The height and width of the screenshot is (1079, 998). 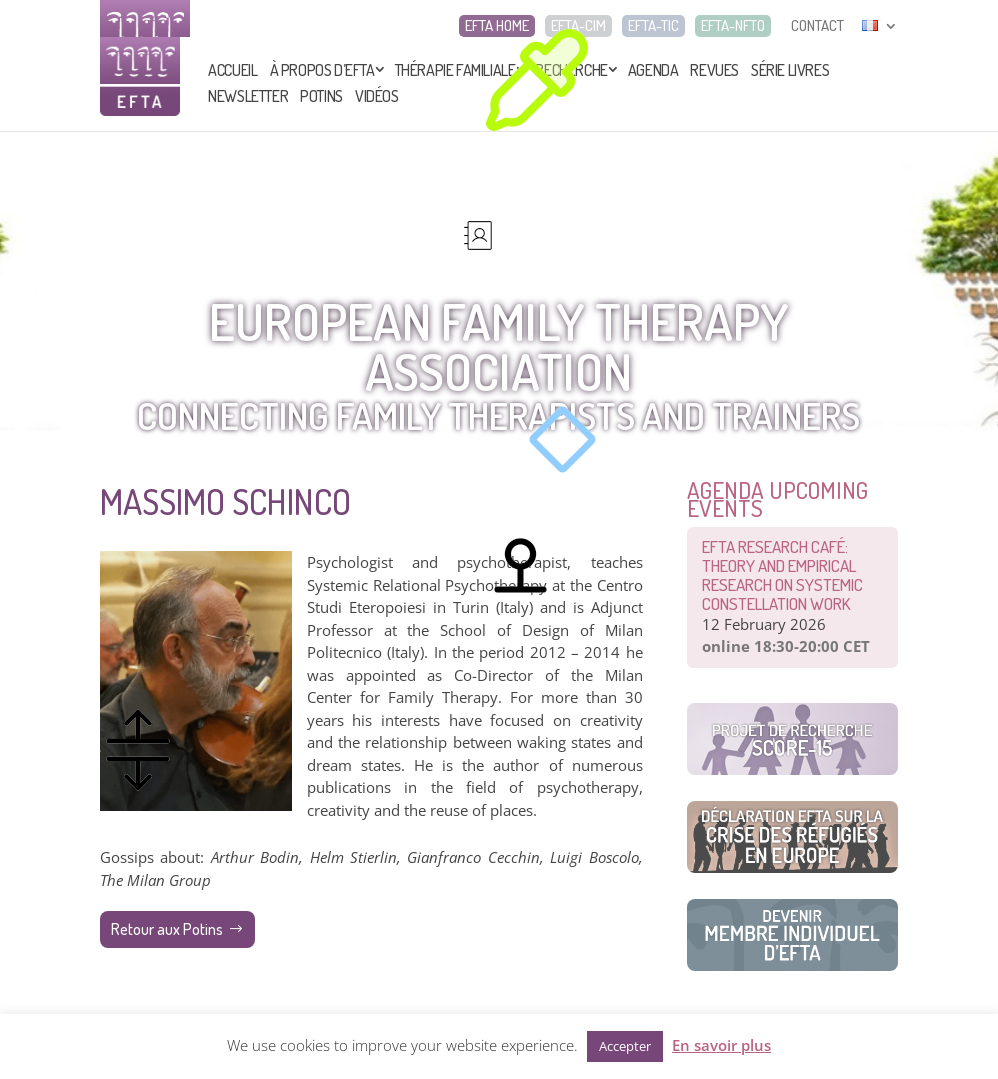 I want to click on open your contacts or address book, so click(x=478, y=235).